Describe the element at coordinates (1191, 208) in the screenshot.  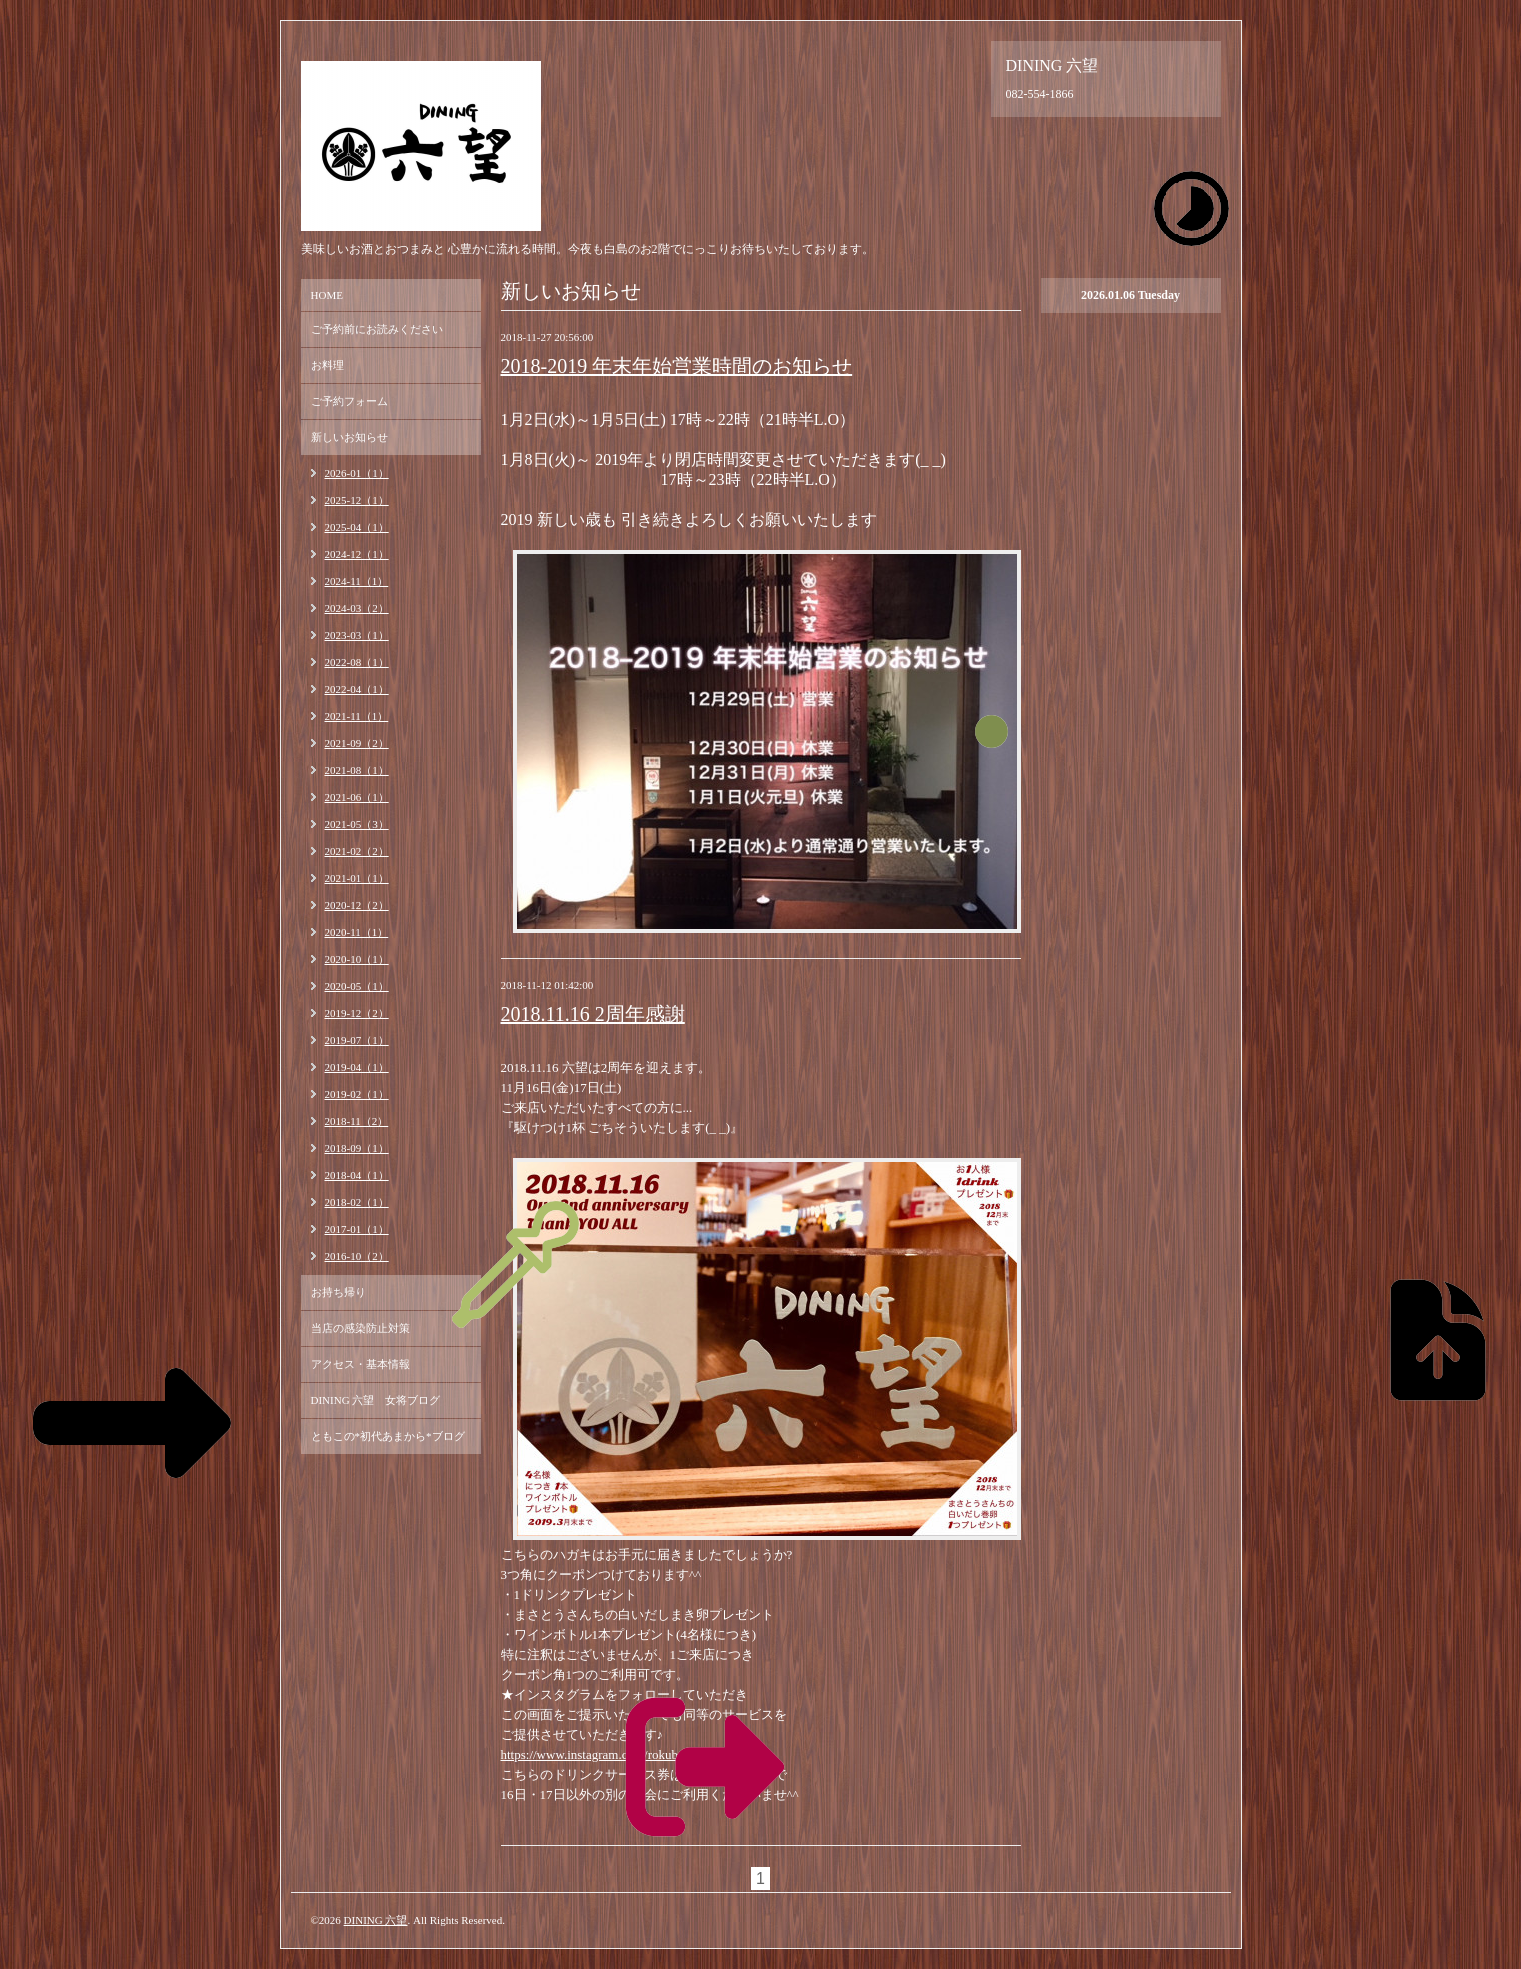
I see `enable timelapse recording mode` at that location.